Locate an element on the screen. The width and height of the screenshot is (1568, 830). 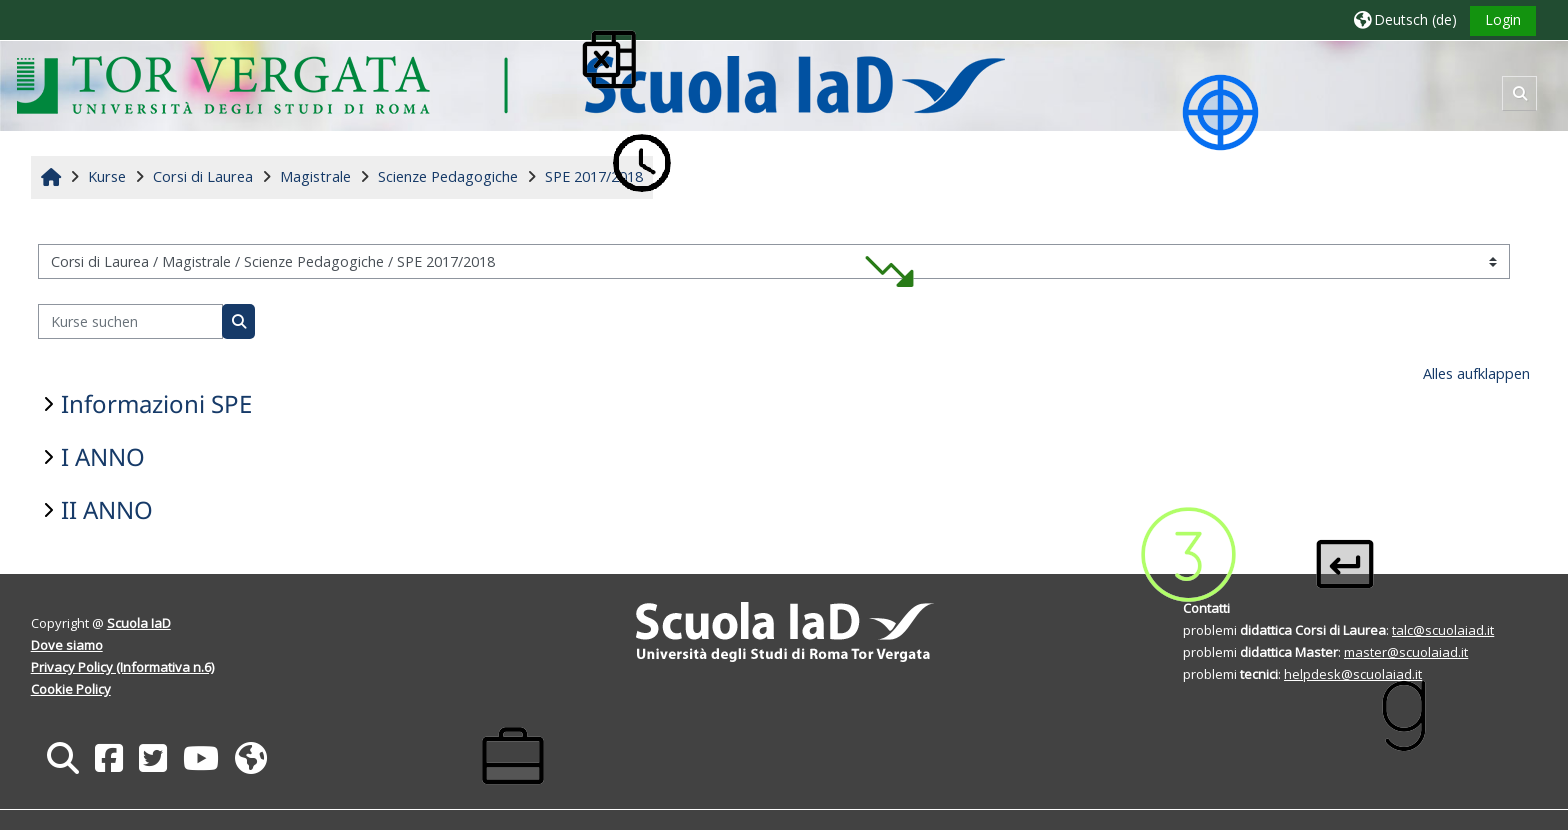
indicates a decreasing trend or declining value is located at coordinates (889, 271).